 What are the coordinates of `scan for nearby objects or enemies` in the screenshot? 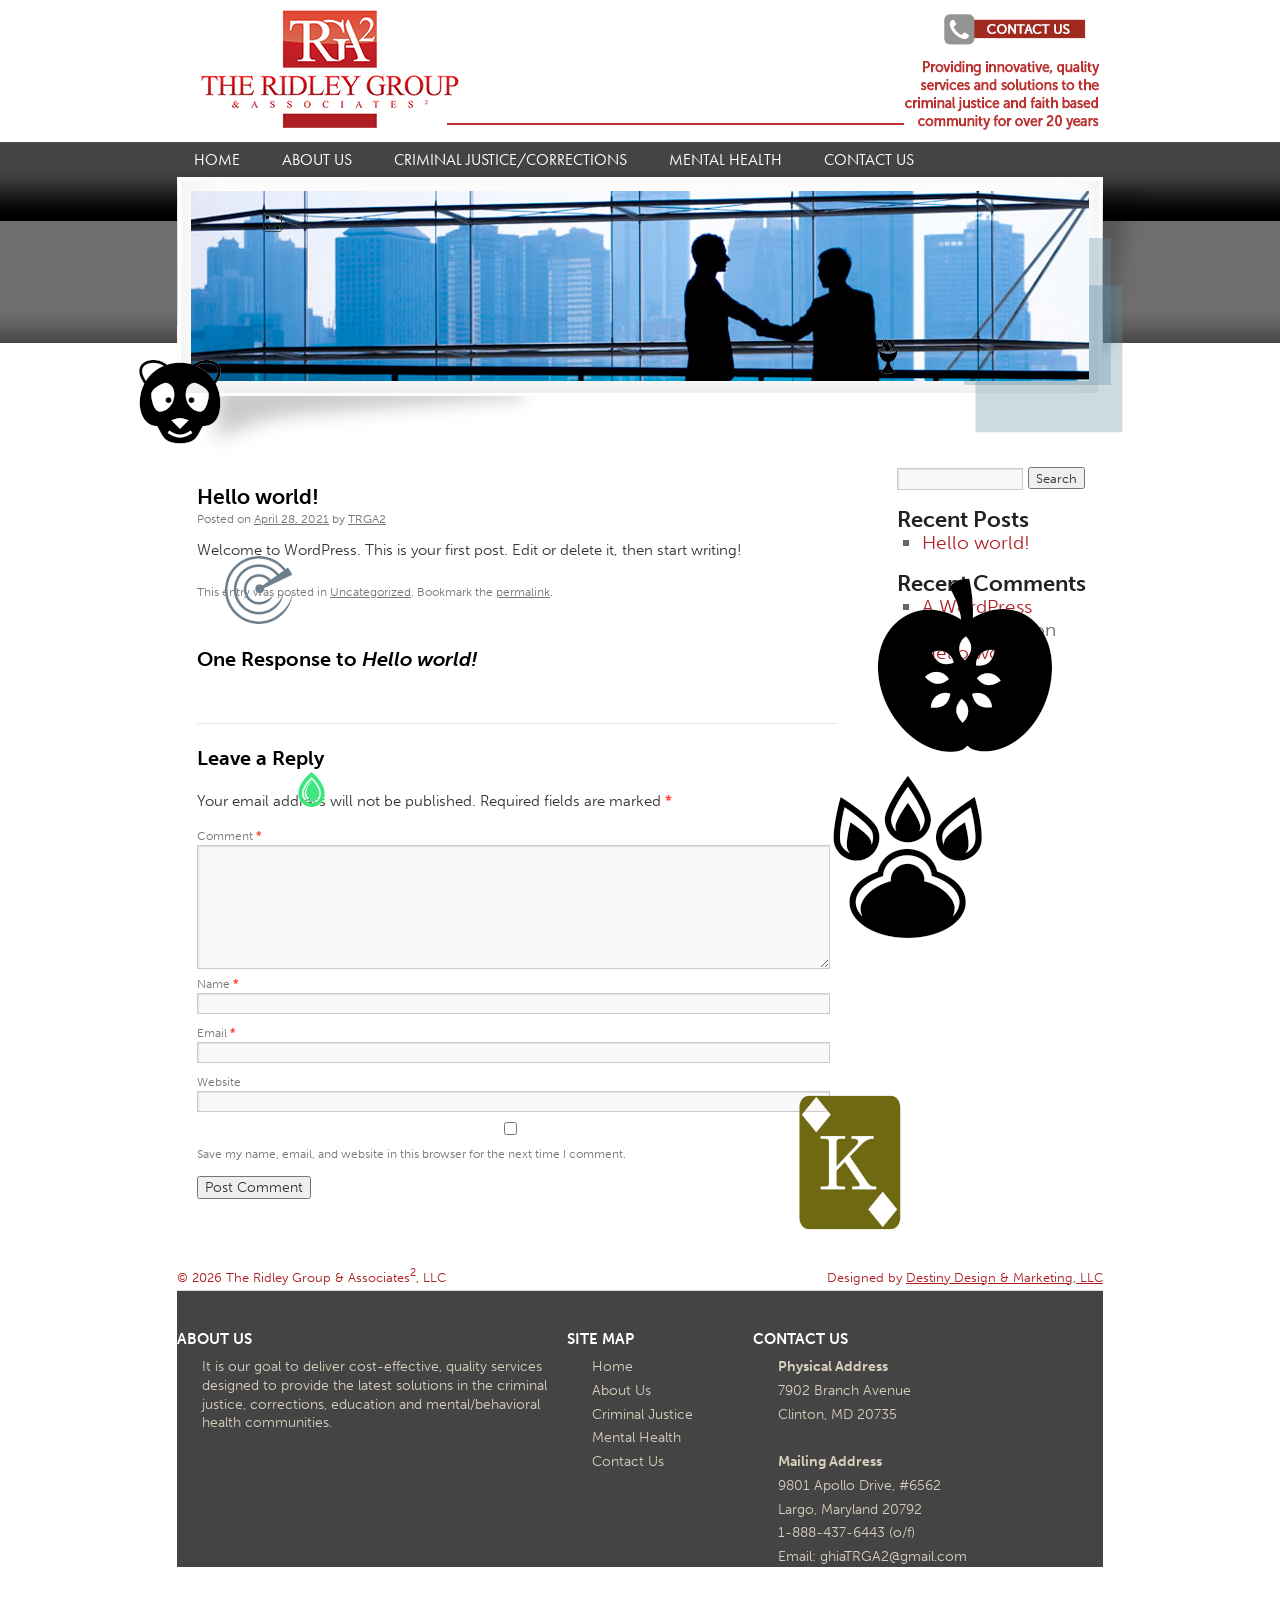 It's located at (259, 590).